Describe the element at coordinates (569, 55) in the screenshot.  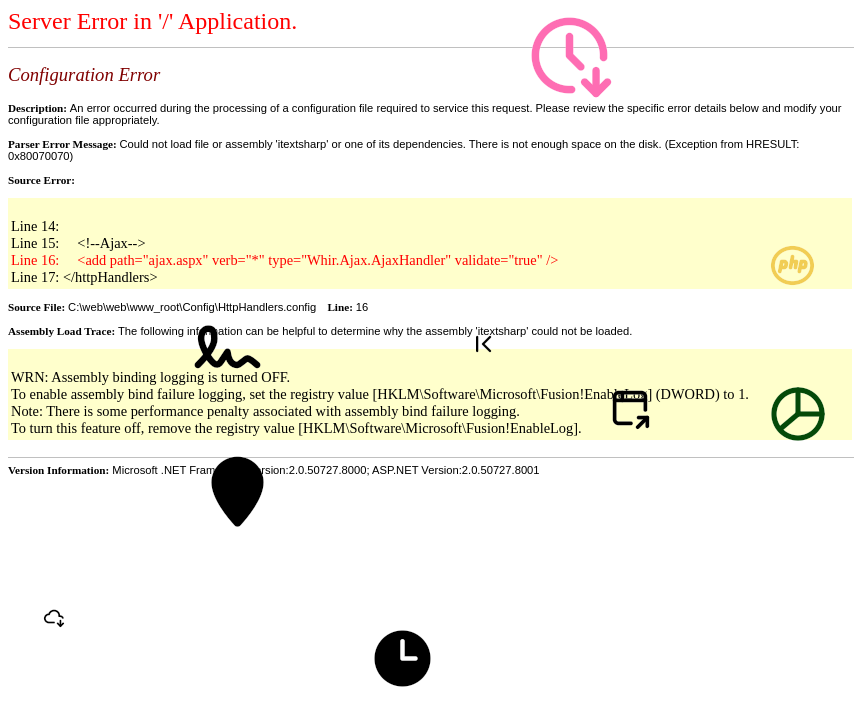
I see `download or export time/schedule data` at that location.